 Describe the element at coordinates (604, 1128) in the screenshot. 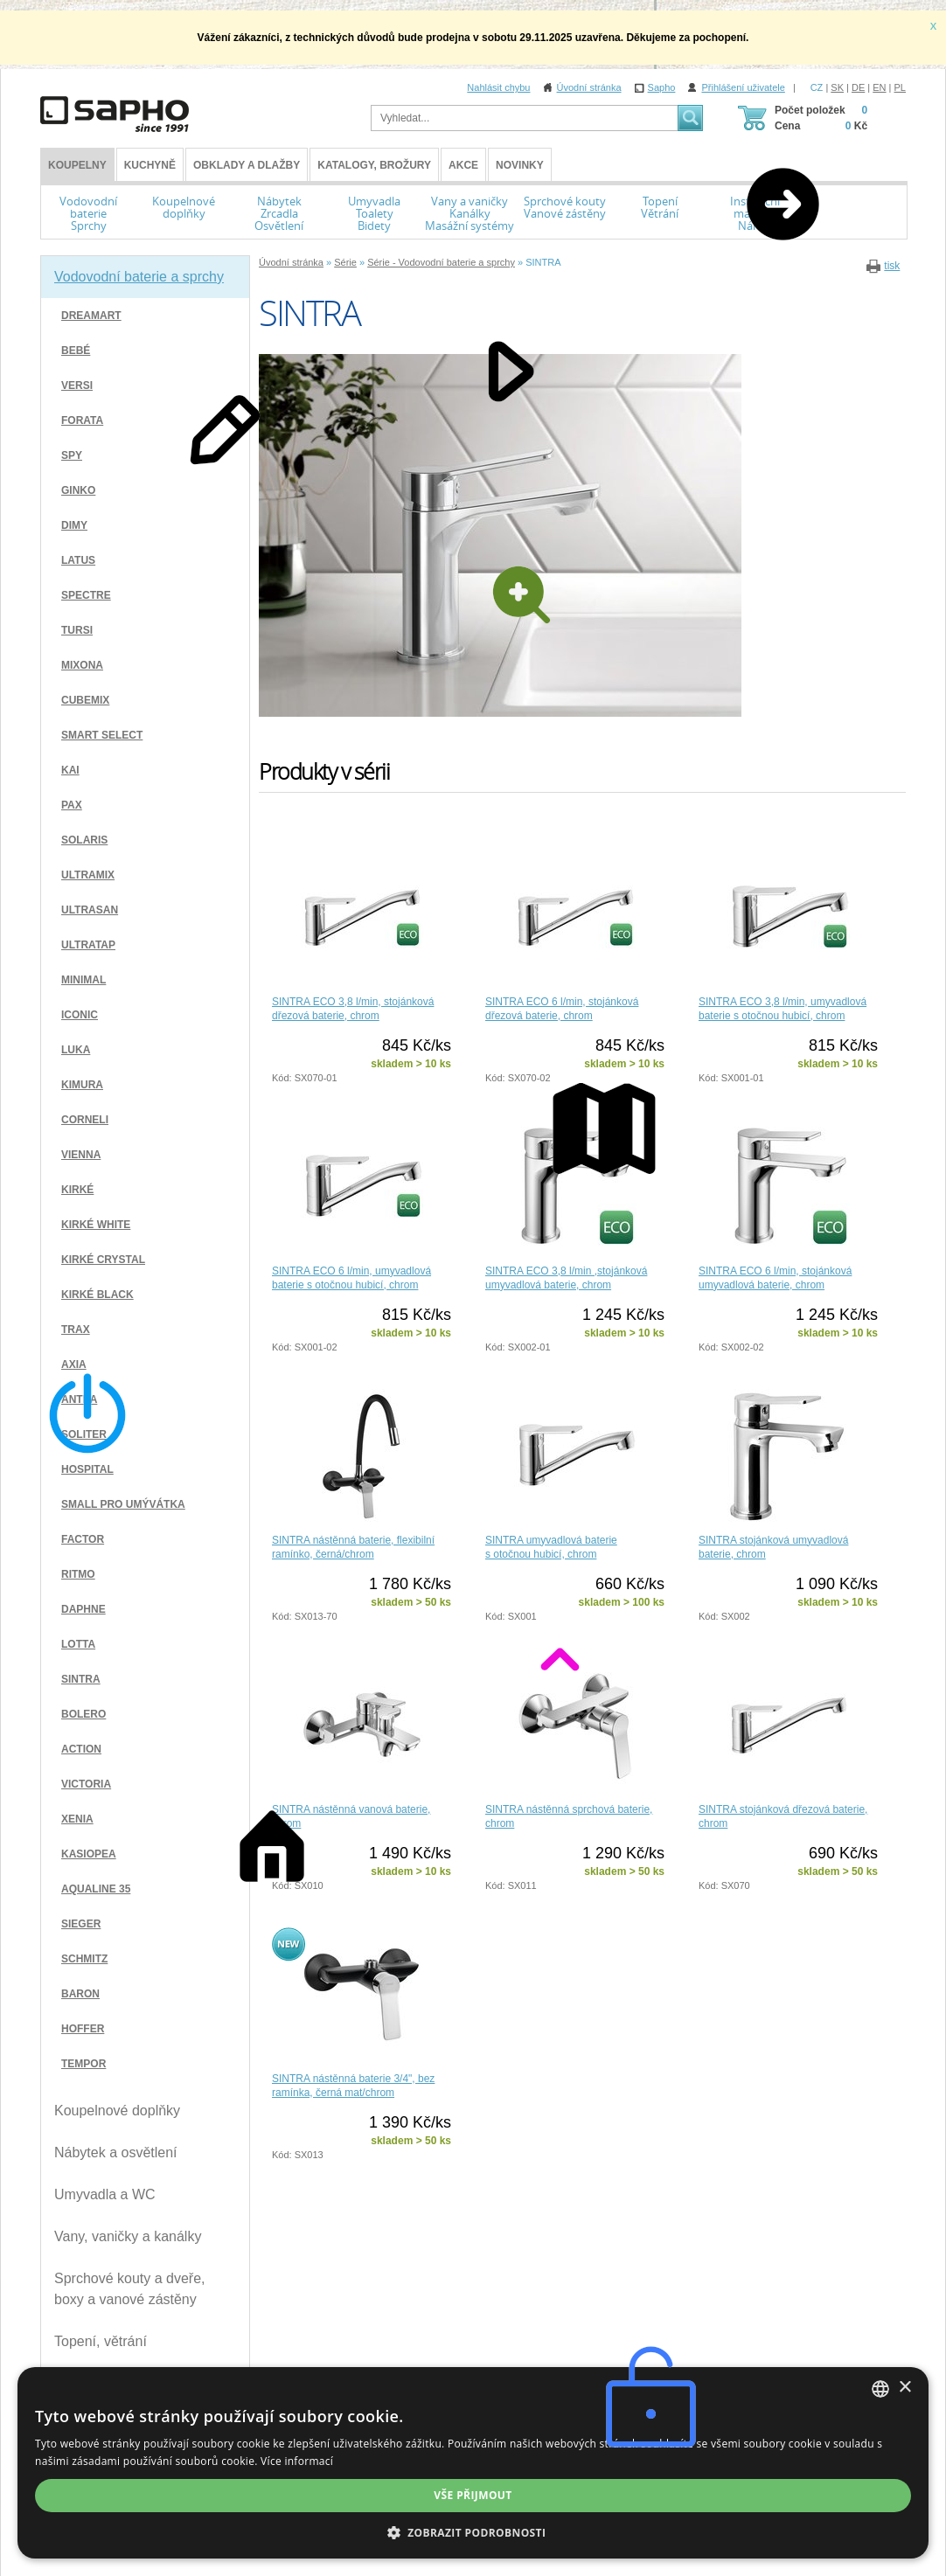

I see `open map view` at that location.